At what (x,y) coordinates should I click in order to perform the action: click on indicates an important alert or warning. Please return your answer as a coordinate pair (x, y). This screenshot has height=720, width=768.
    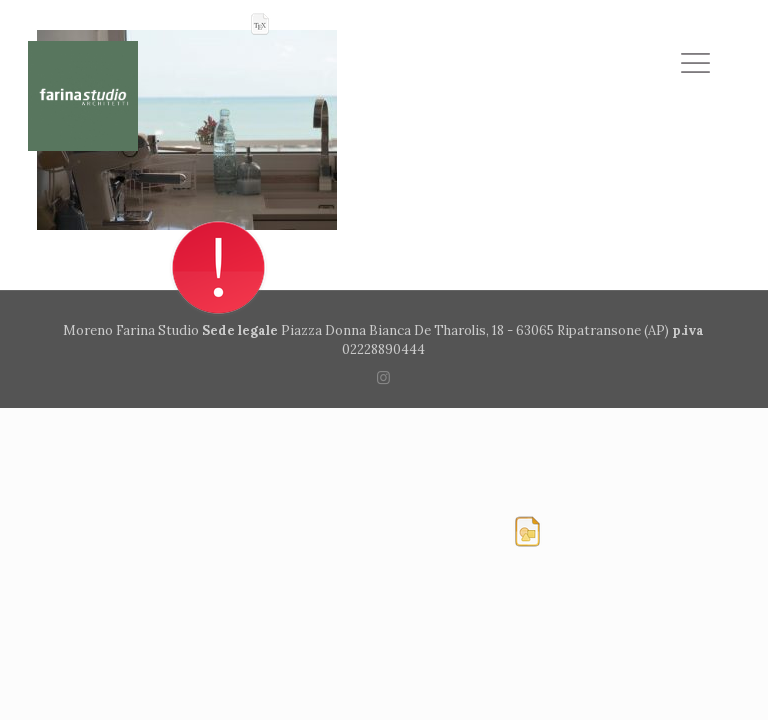
    Looking at the image, I should click on (218, 267).